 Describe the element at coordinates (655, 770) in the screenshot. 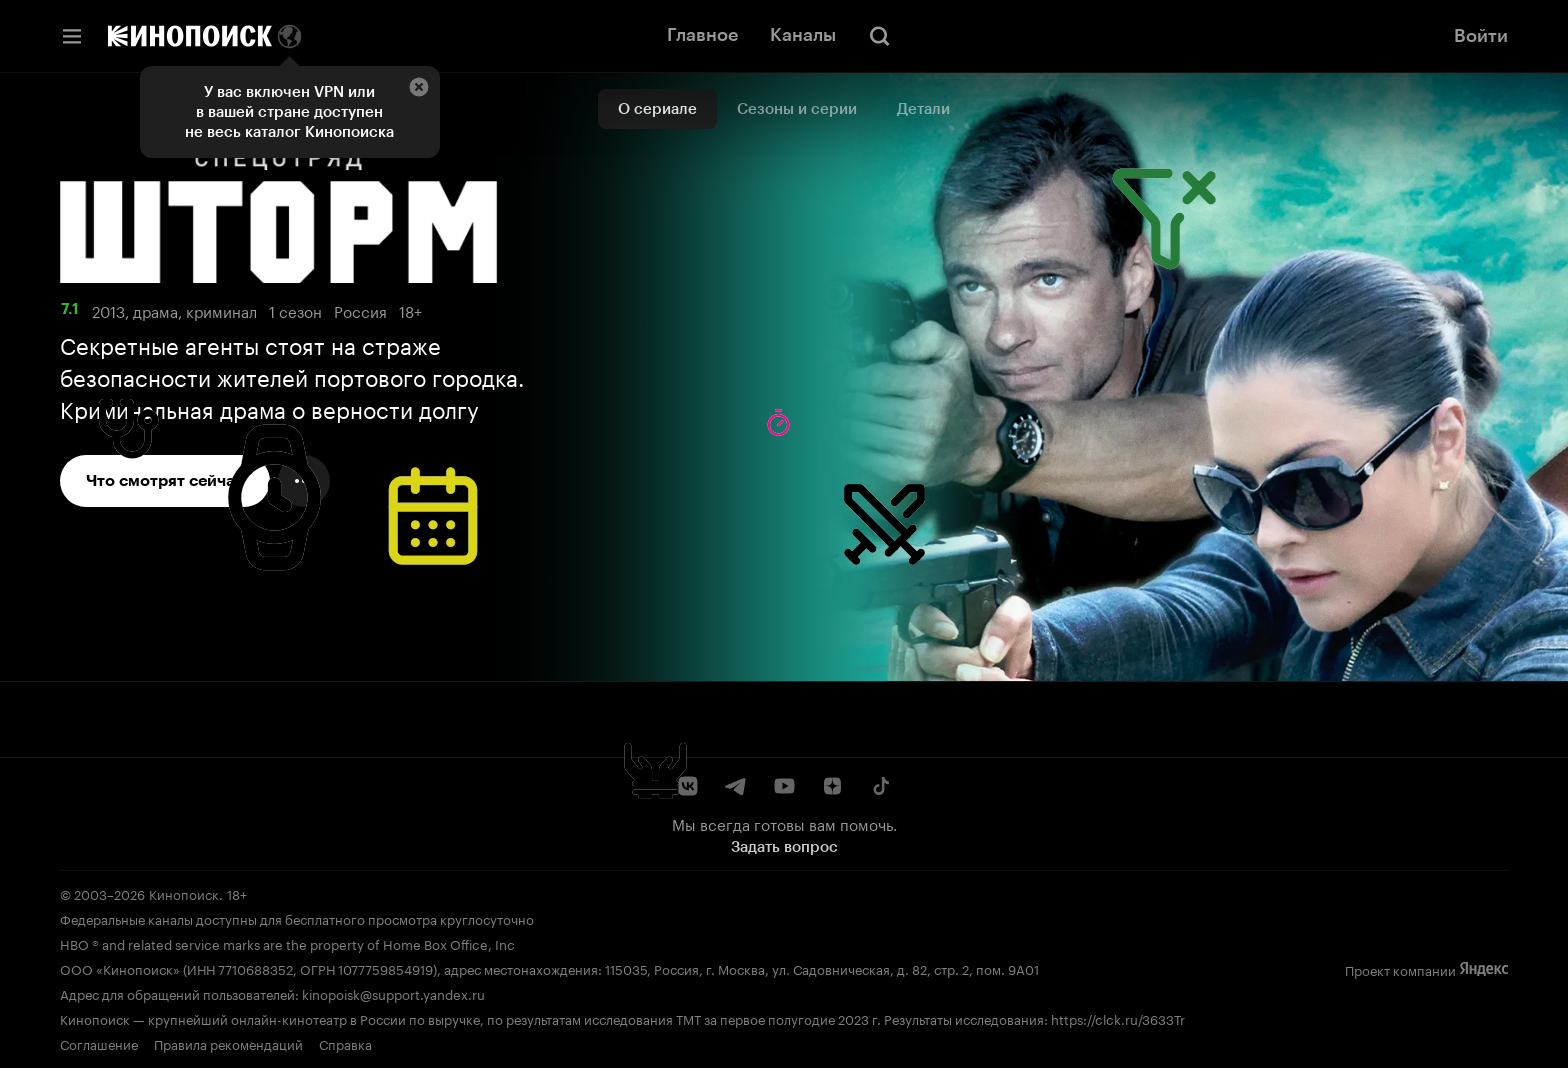

I see `indicates restricted or bound user permissions` at that location.